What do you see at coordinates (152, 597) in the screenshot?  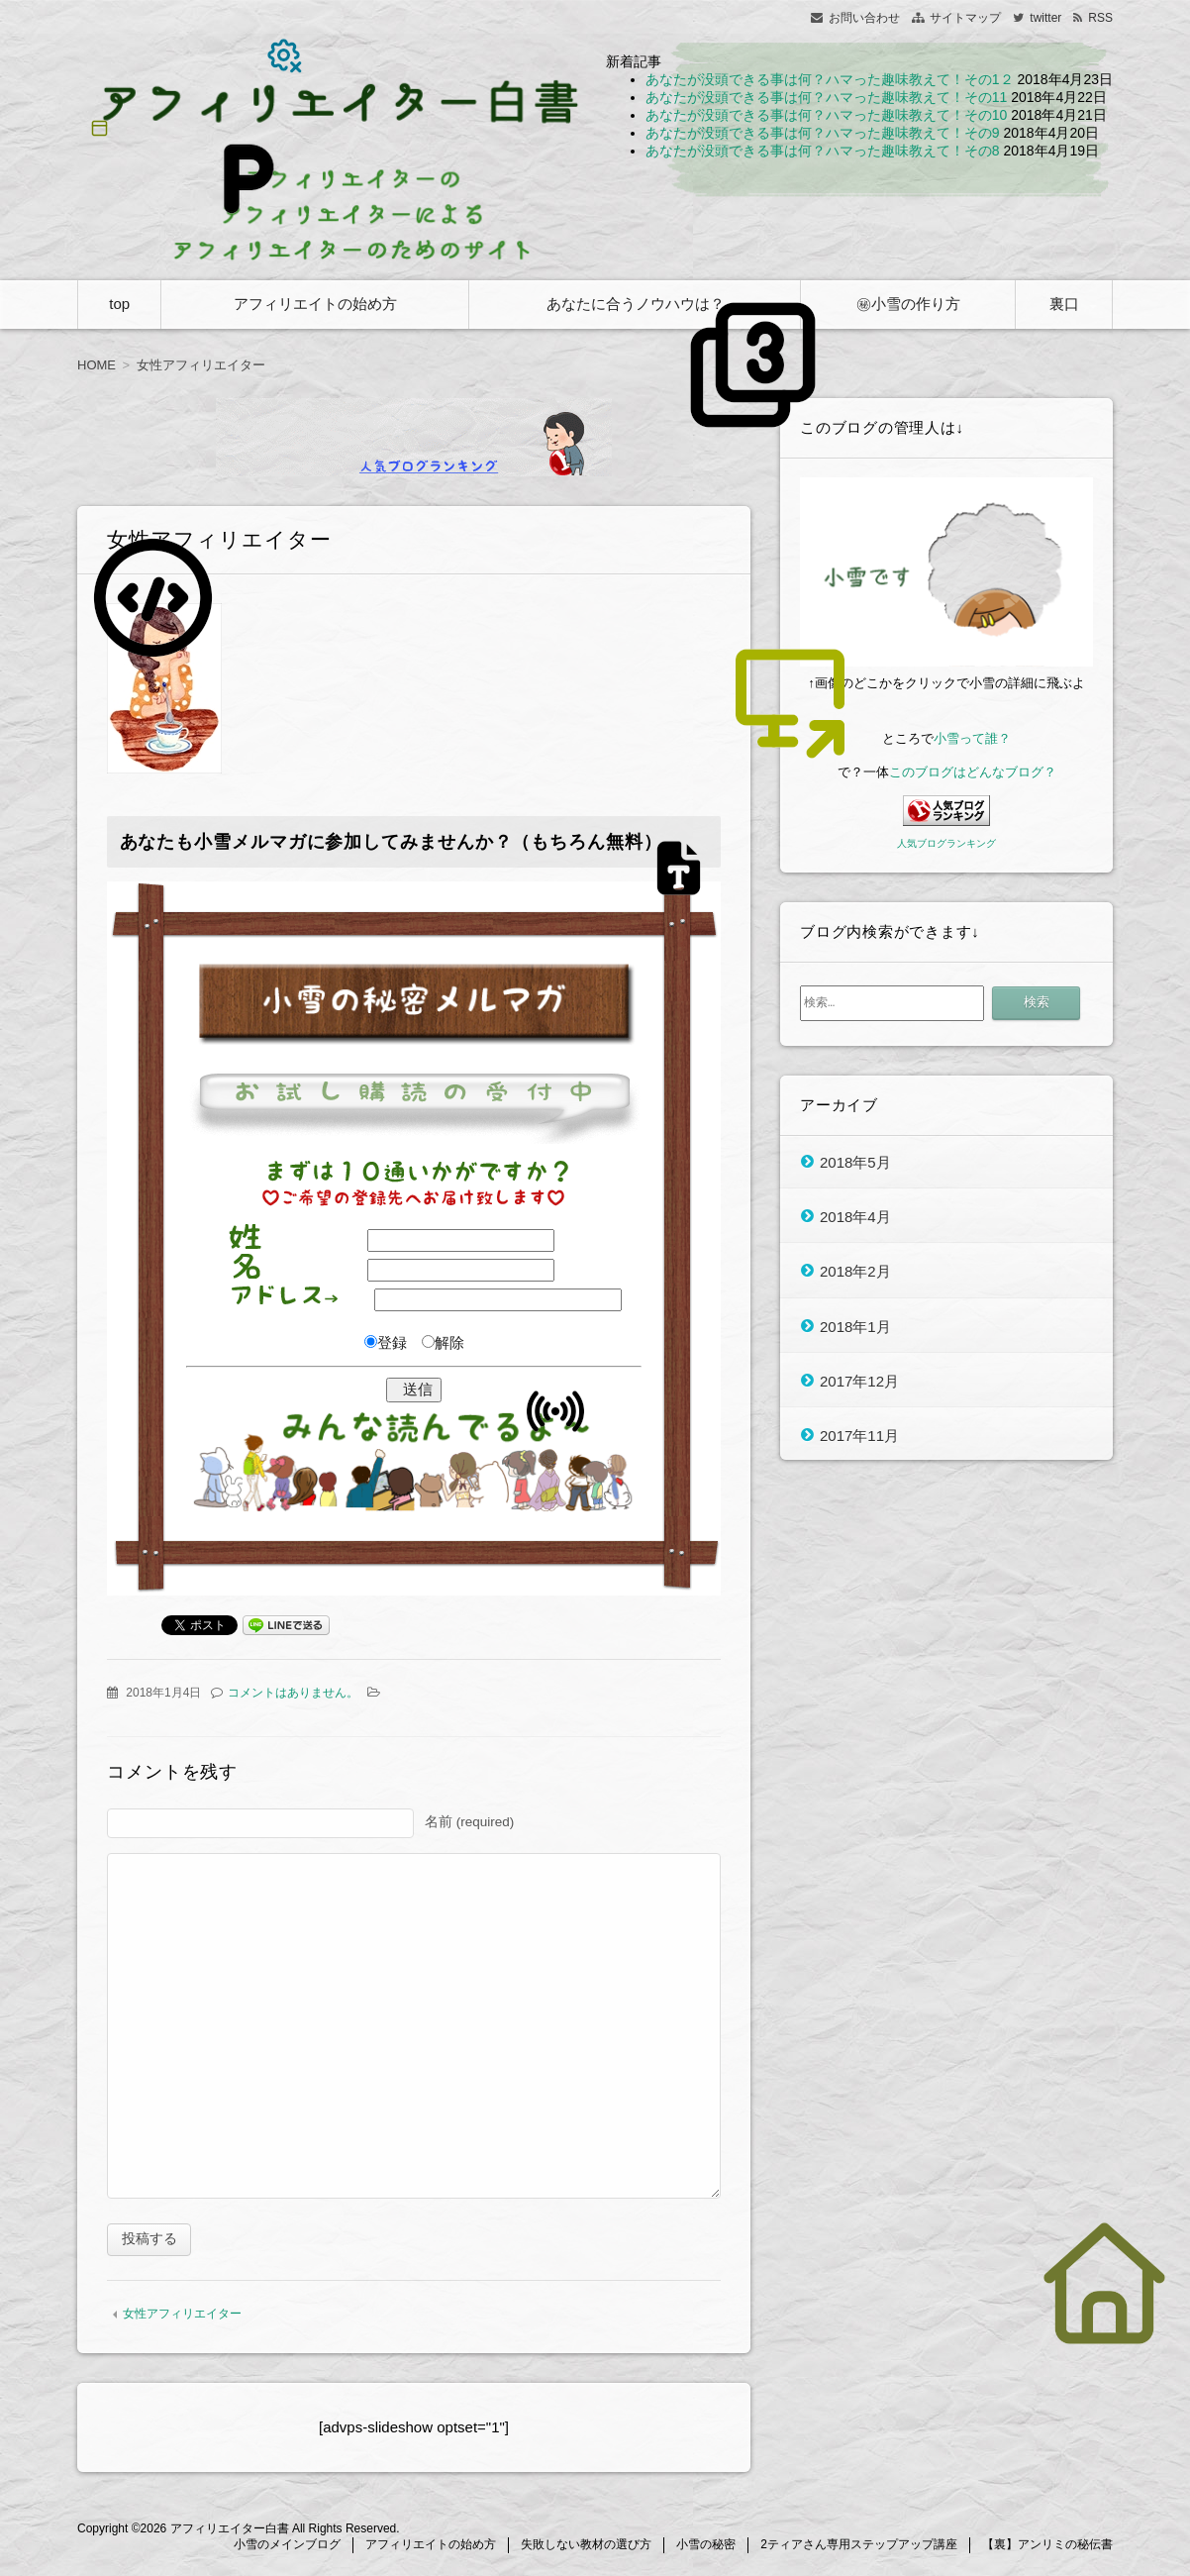 I see `access code or developer settings` at bounding box center [152, 597].